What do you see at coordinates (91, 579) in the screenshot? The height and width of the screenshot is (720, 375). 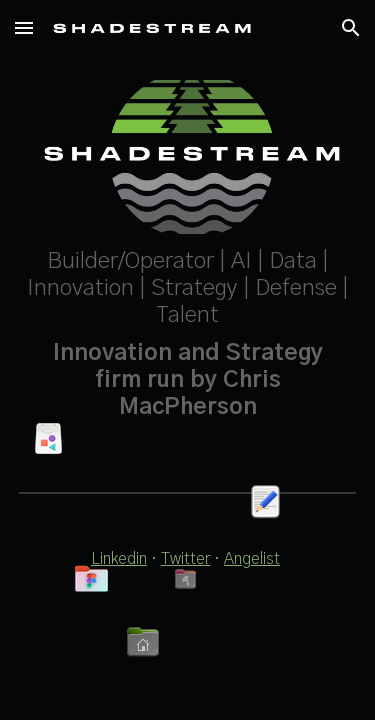 I see `open folder containing figma design files` at bounding box center [91, 579].